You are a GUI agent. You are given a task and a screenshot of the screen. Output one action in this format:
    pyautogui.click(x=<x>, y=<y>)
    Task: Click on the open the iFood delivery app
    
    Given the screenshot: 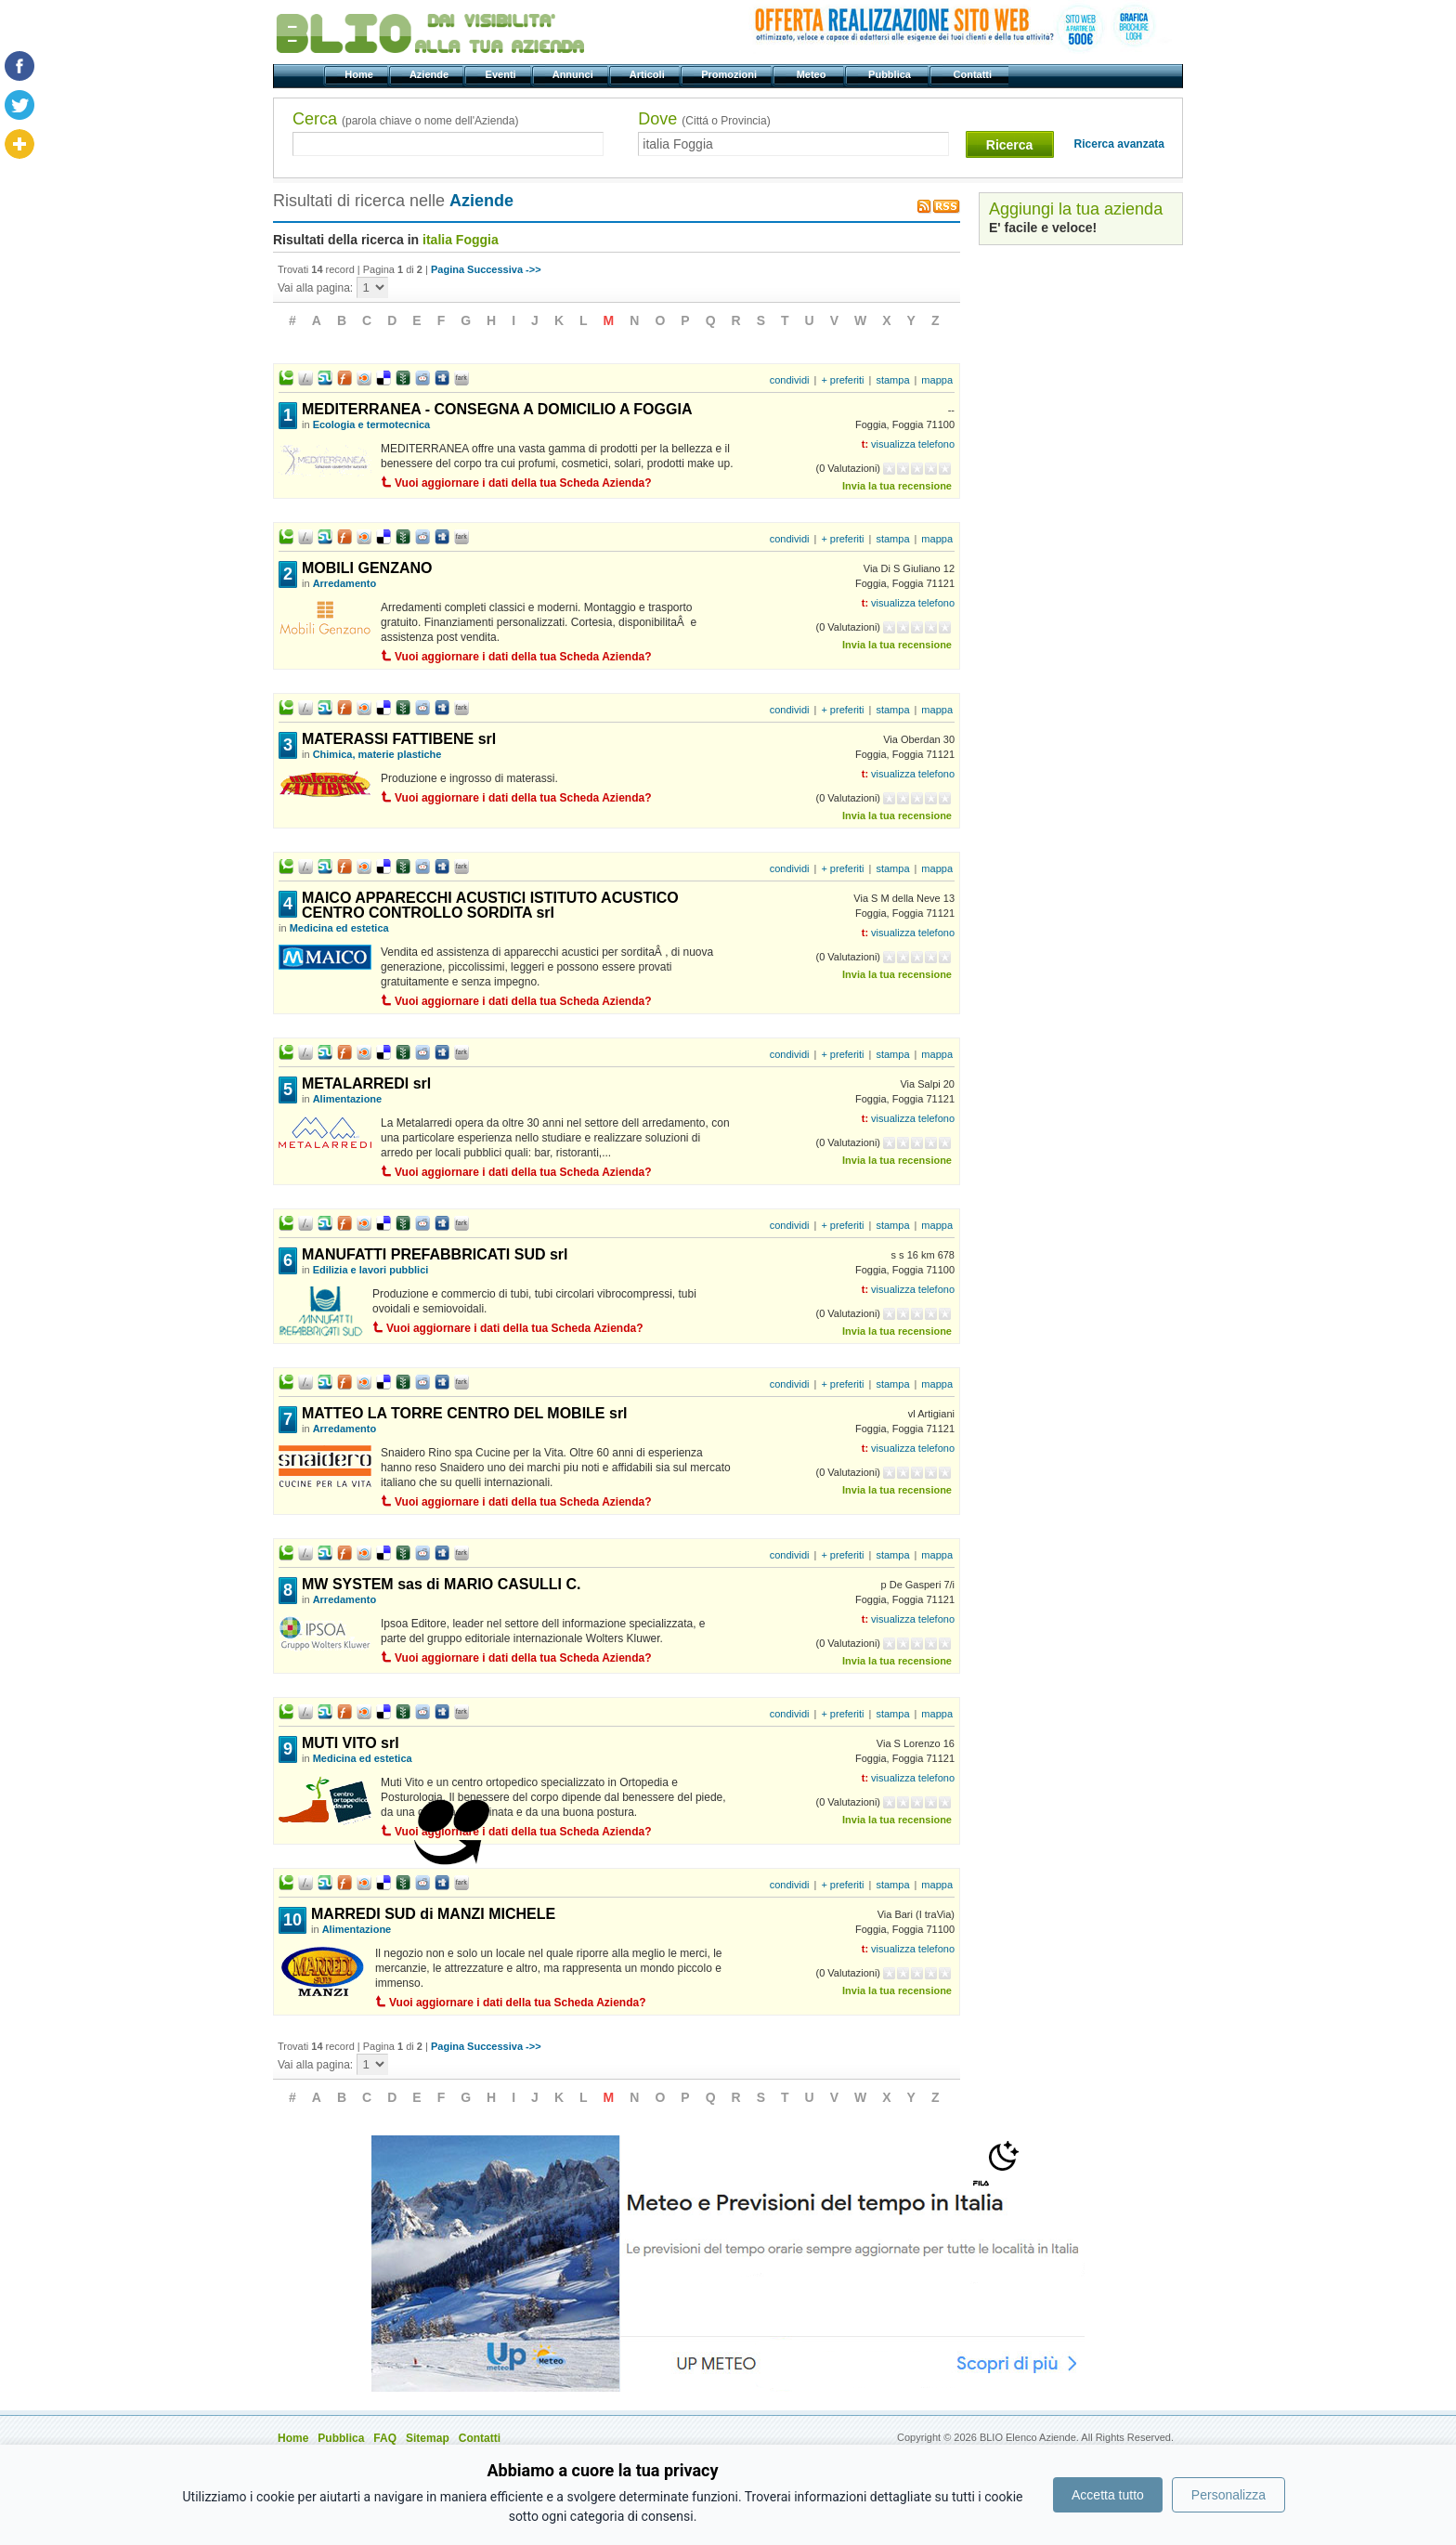 What is the action you would take?
    pyautogui.click(x=451, y=1832)
    